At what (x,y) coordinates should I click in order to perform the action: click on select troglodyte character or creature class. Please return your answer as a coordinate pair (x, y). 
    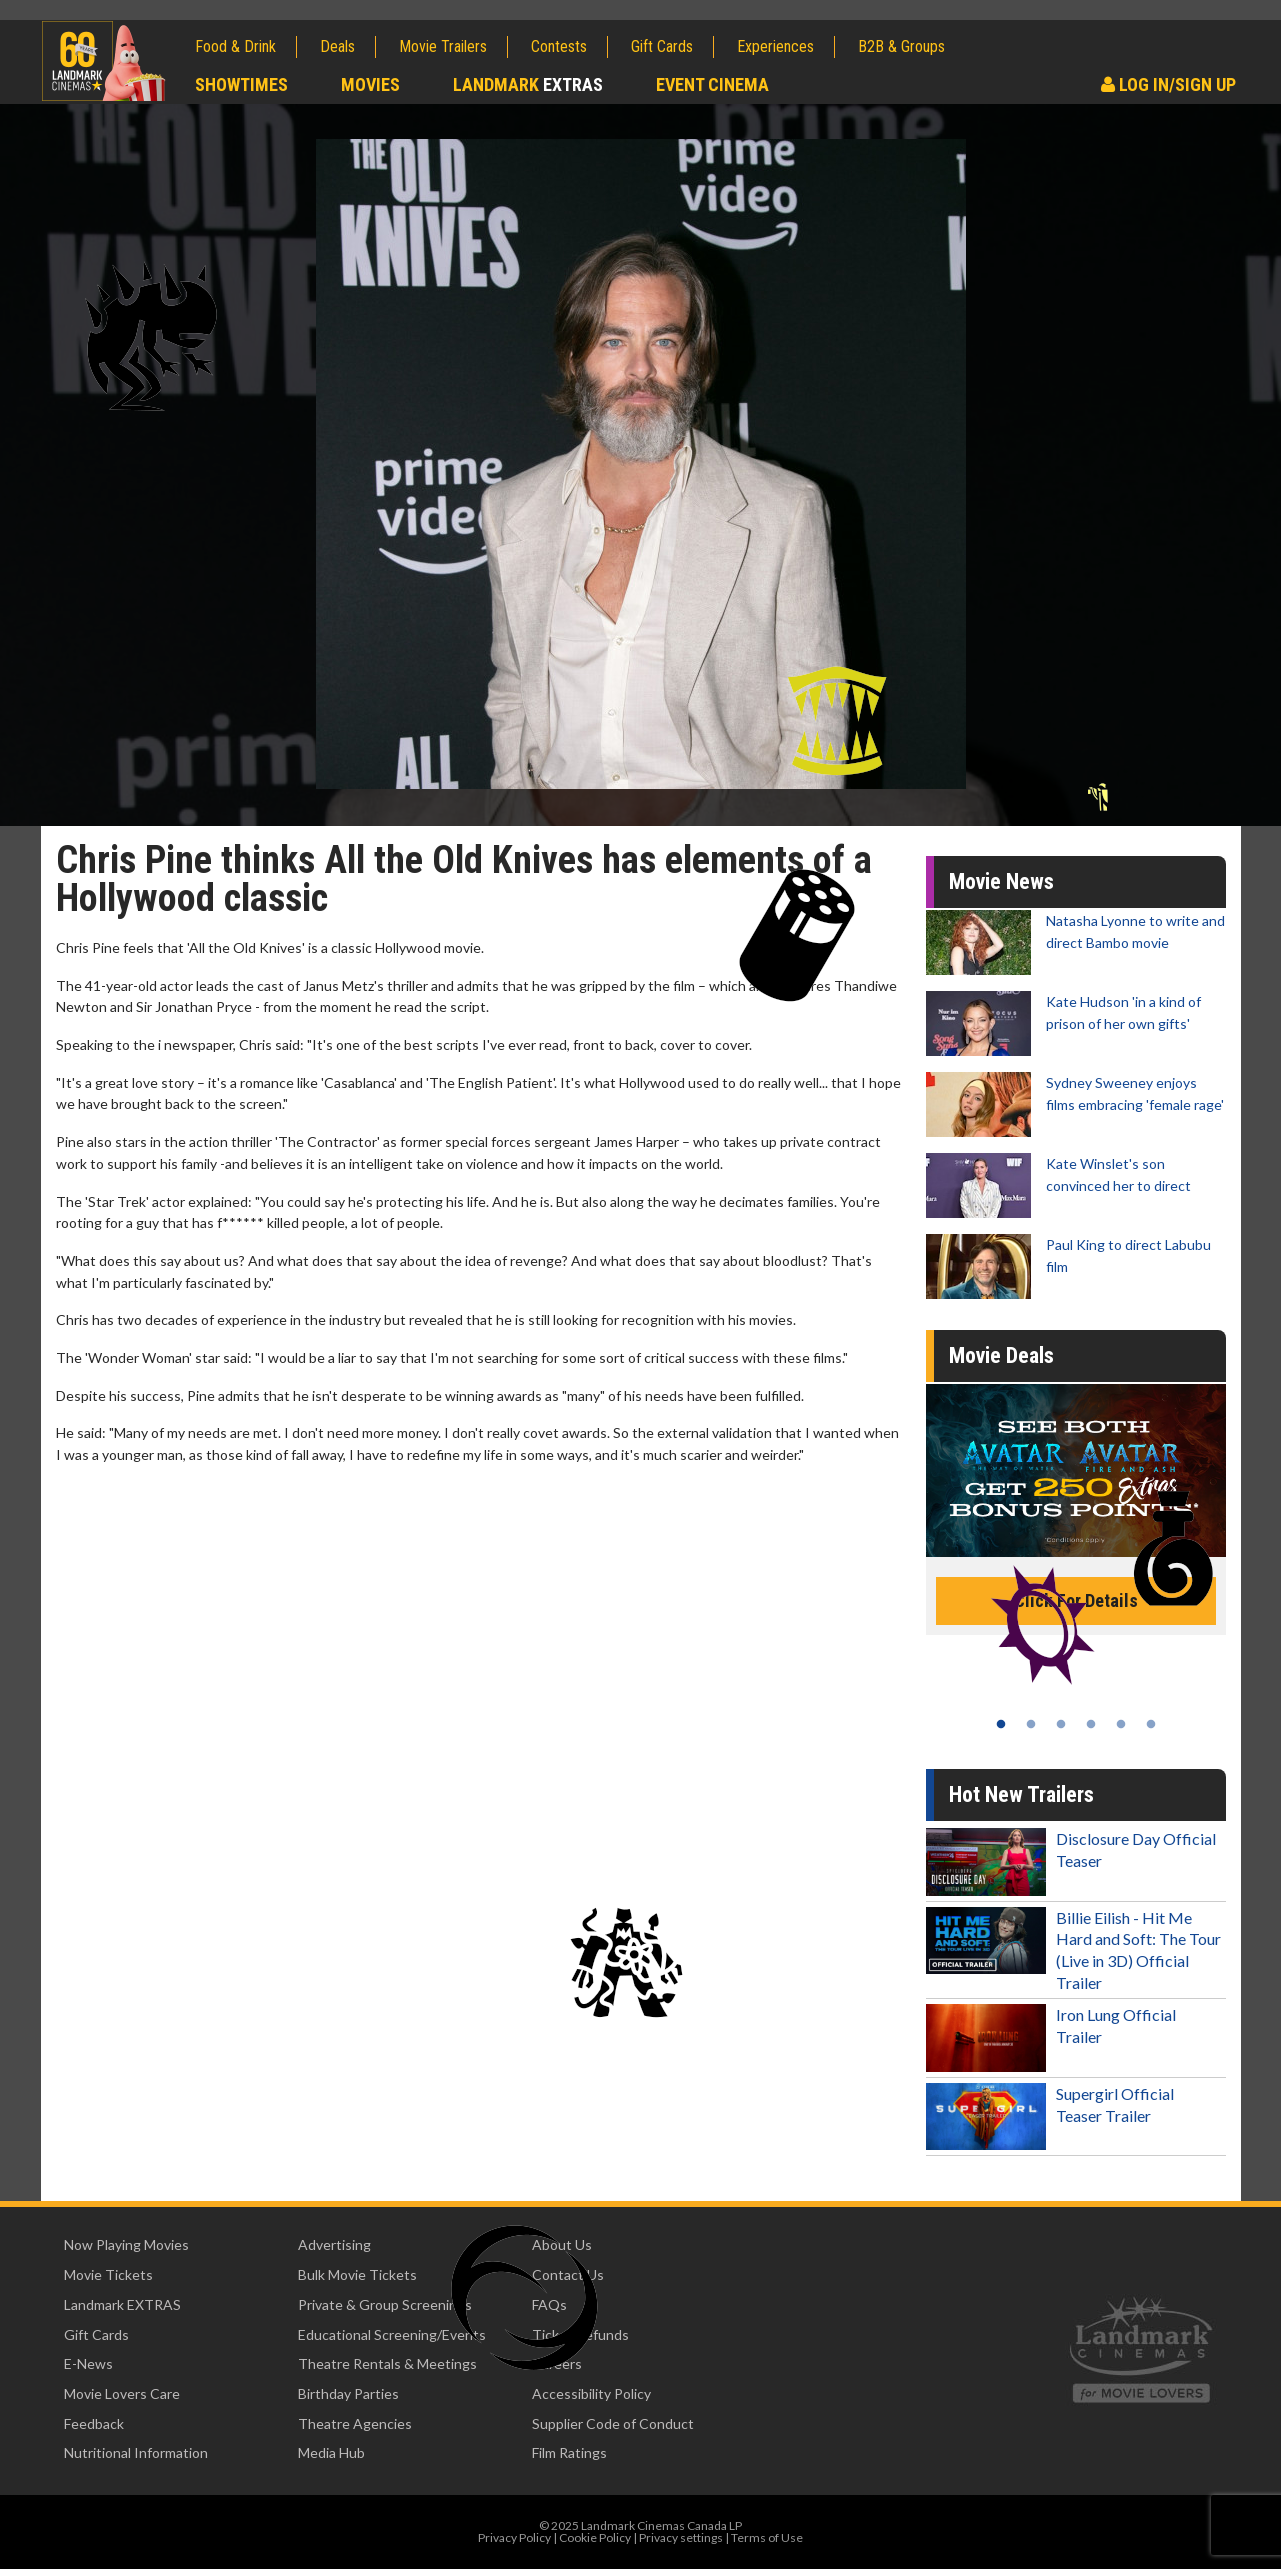
    Looking at the image, I should click on (151, 336).